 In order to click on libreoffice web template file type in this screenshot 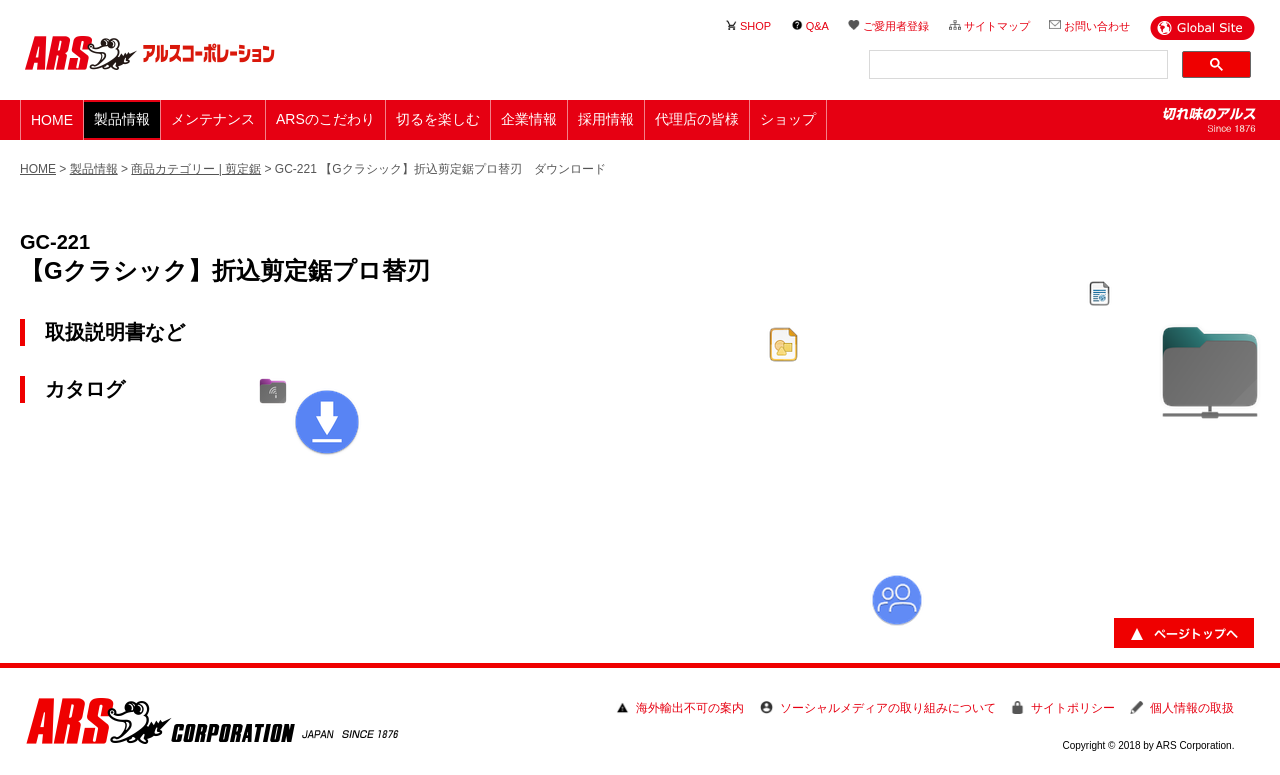, I will do `click(1099, 293)`.